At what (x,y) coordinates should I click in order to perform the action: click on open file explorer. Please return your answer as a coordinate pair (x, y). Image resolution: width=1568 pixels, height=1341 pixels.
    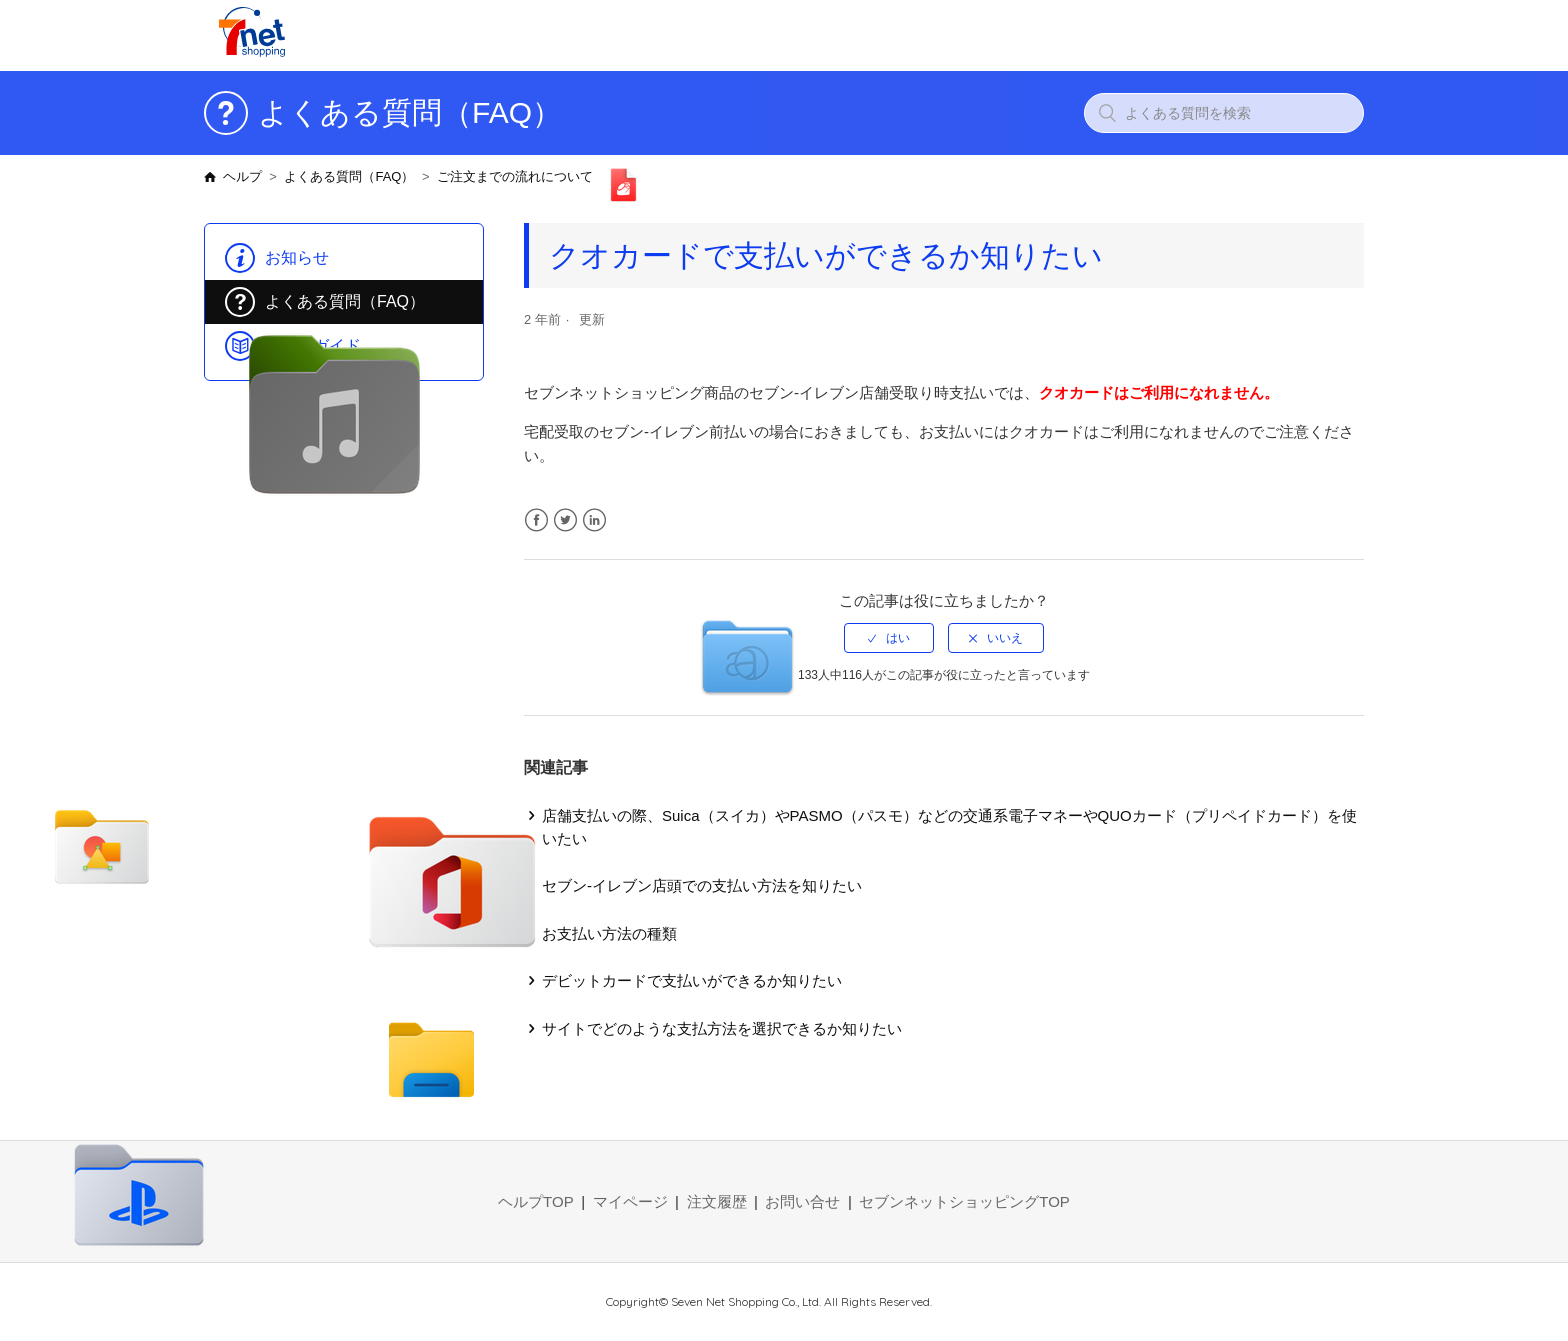
    Looking at the image, I should click on (431, 1058).